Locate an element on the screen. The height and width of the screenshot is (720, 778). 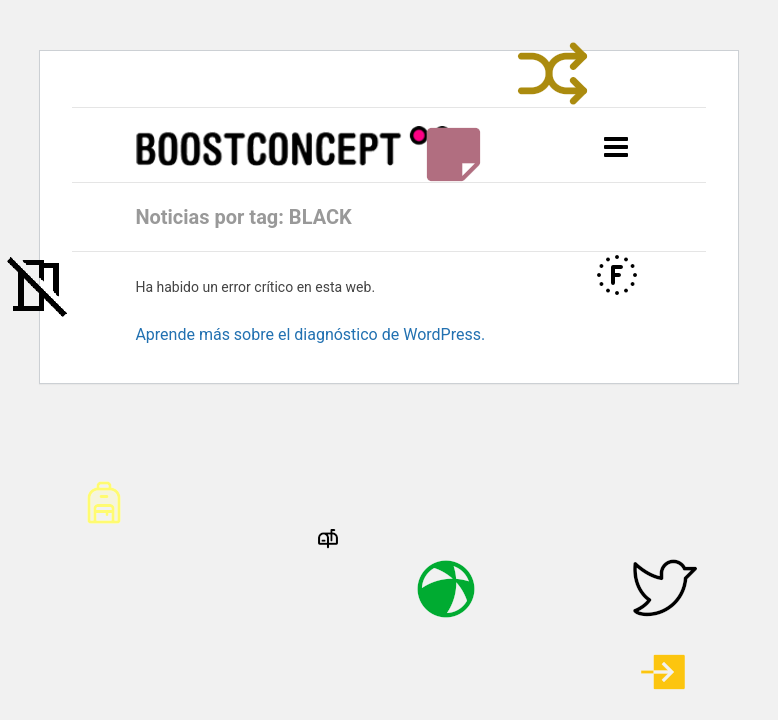
create a new note is located at coordinates (453, 154).